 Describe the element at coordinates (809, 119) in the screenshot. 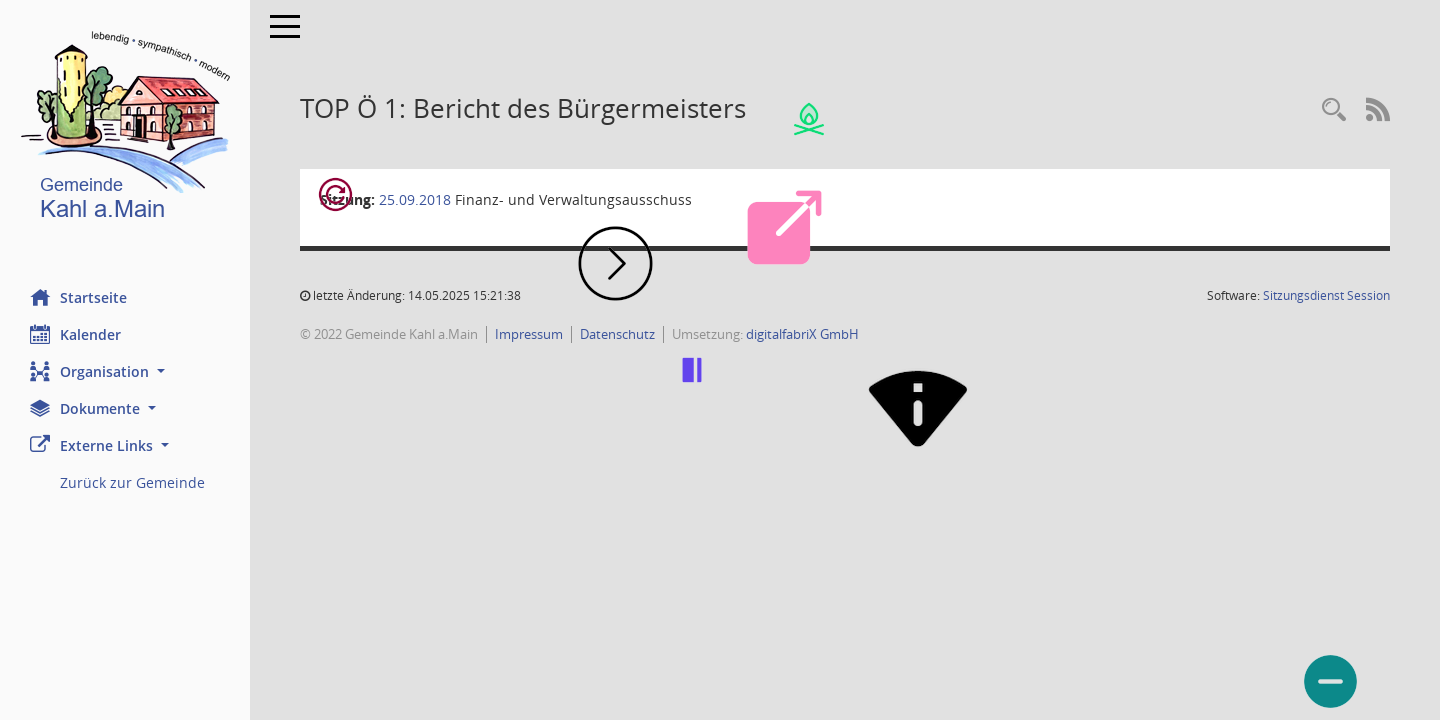

I see `access camping or outdoor activity features` at that location.